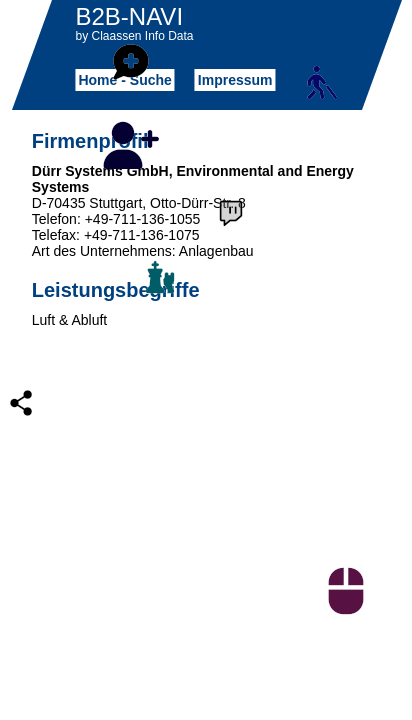  Describe the element at coordinates (346, 591) in the screenshot. I see `indicates mouse input device settings` at that location.